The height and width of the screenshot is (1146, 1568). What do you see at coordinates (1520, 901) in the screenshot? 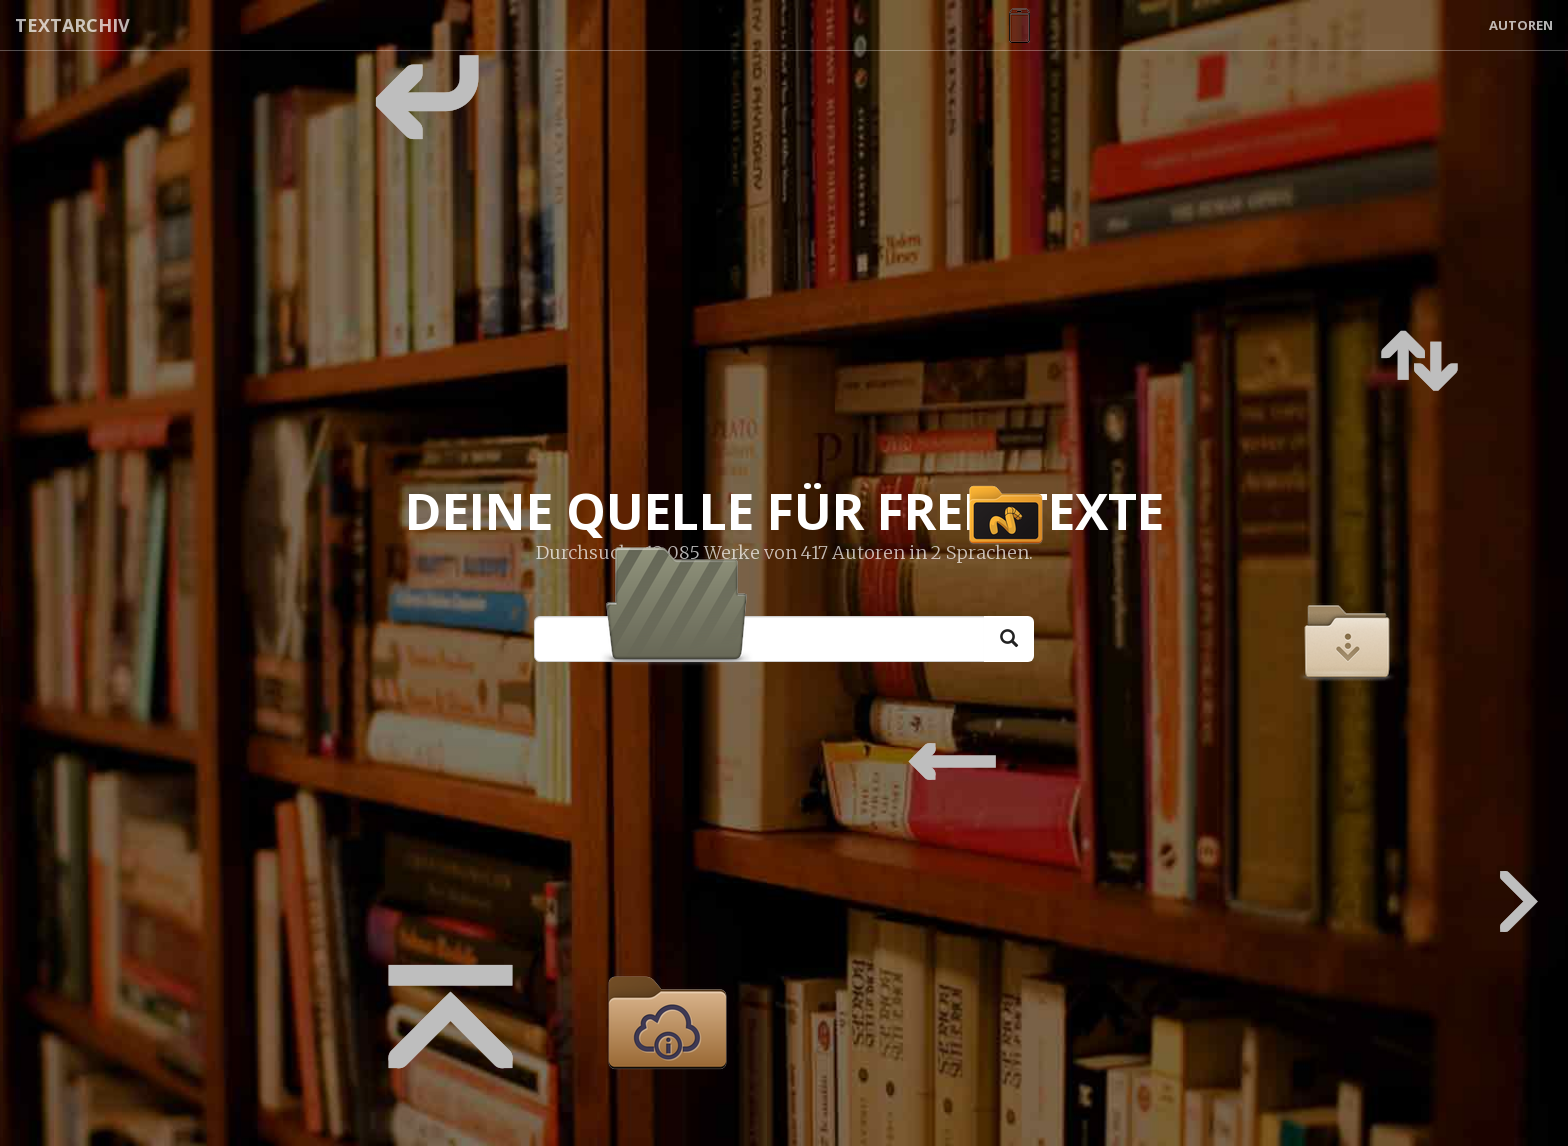
I see `go to next item or page` at bounding box center [1520, 901].